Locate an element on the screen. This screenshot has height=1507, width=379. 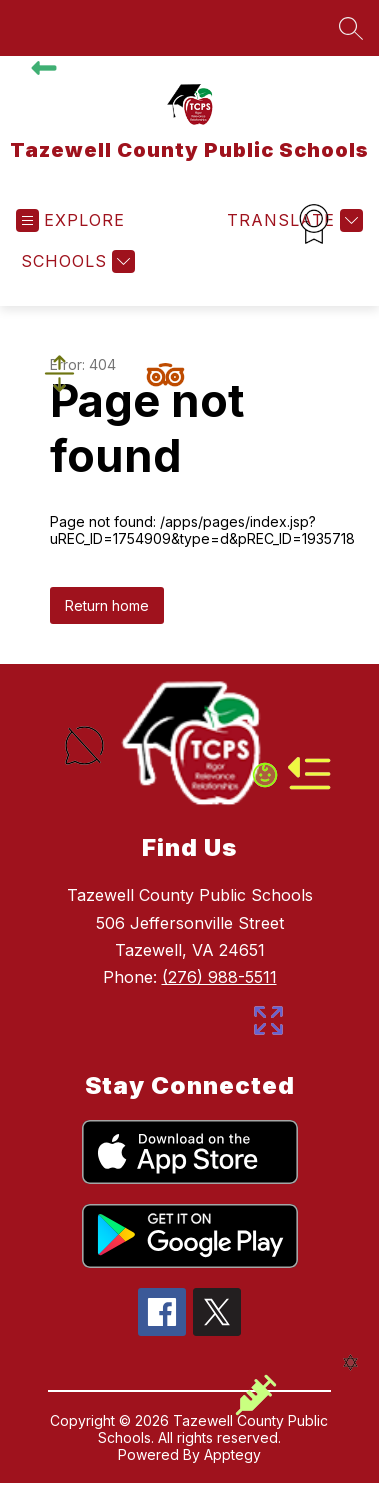
indicates jewish or hebrew-related content is located at coordinates (350, 1362).